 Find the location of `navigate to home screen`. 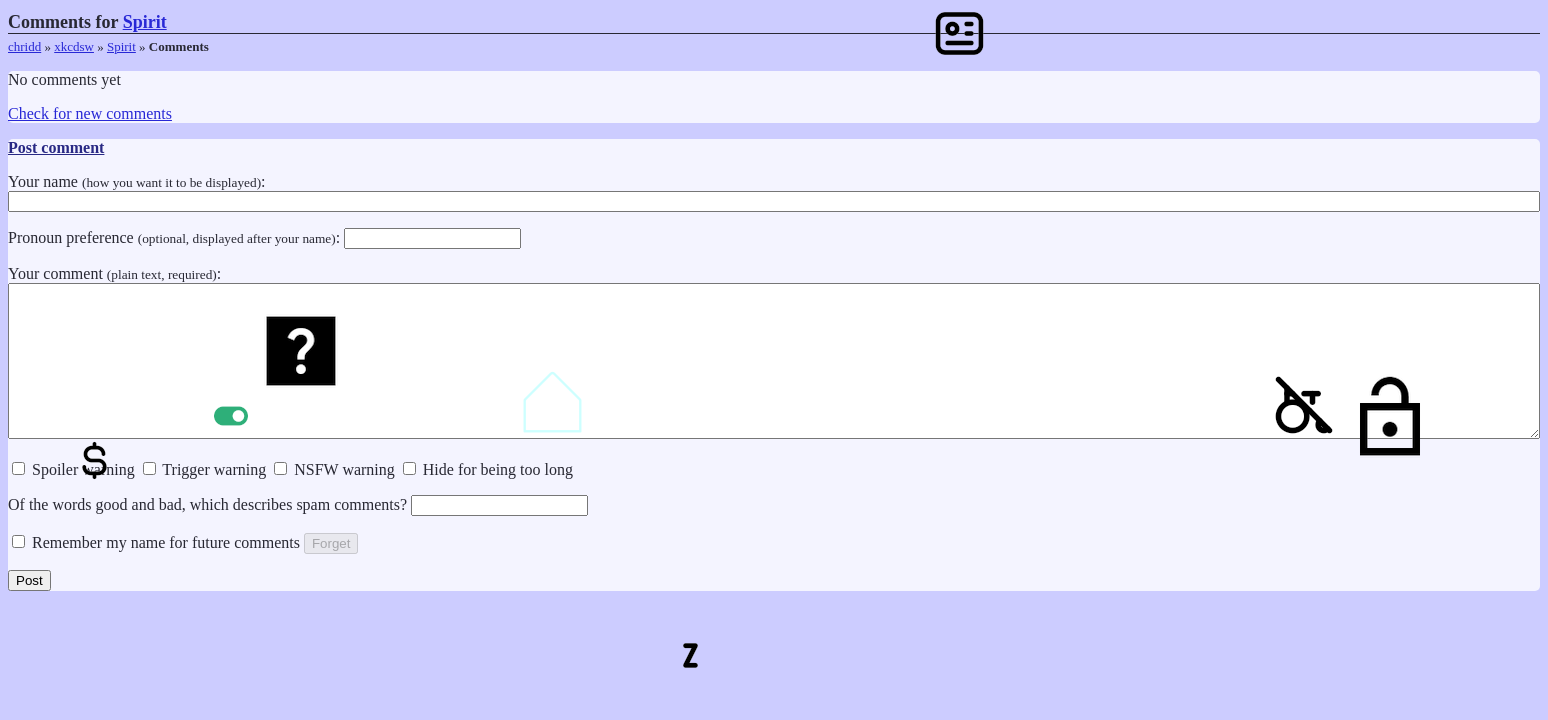

navigate to home screen is located at coordinates (552, 403).